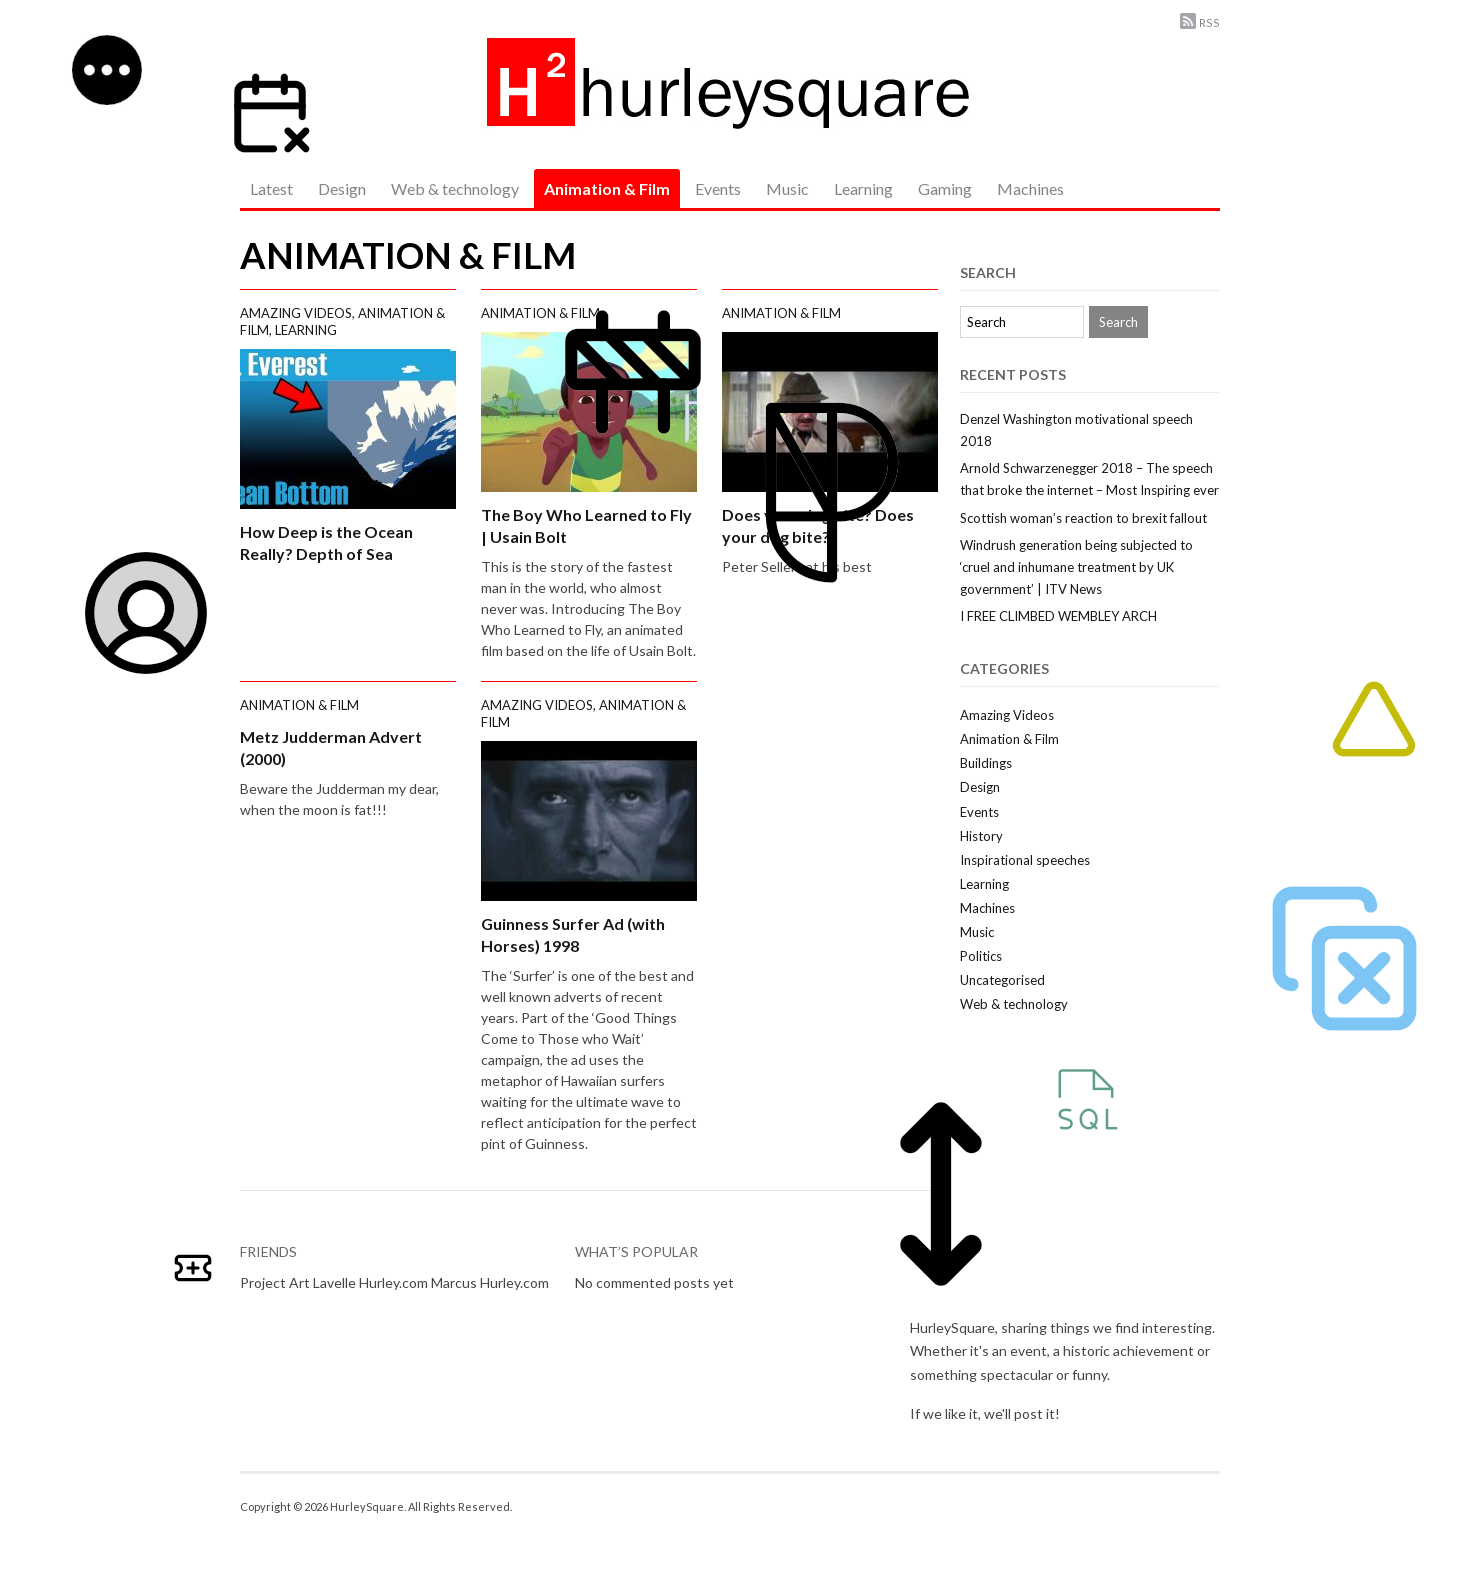 The width and height of the screenshot is (1459, 1569). Describe the element at coordinates (1374, 719) in the screenshot. I see `play or start media content` at that location.